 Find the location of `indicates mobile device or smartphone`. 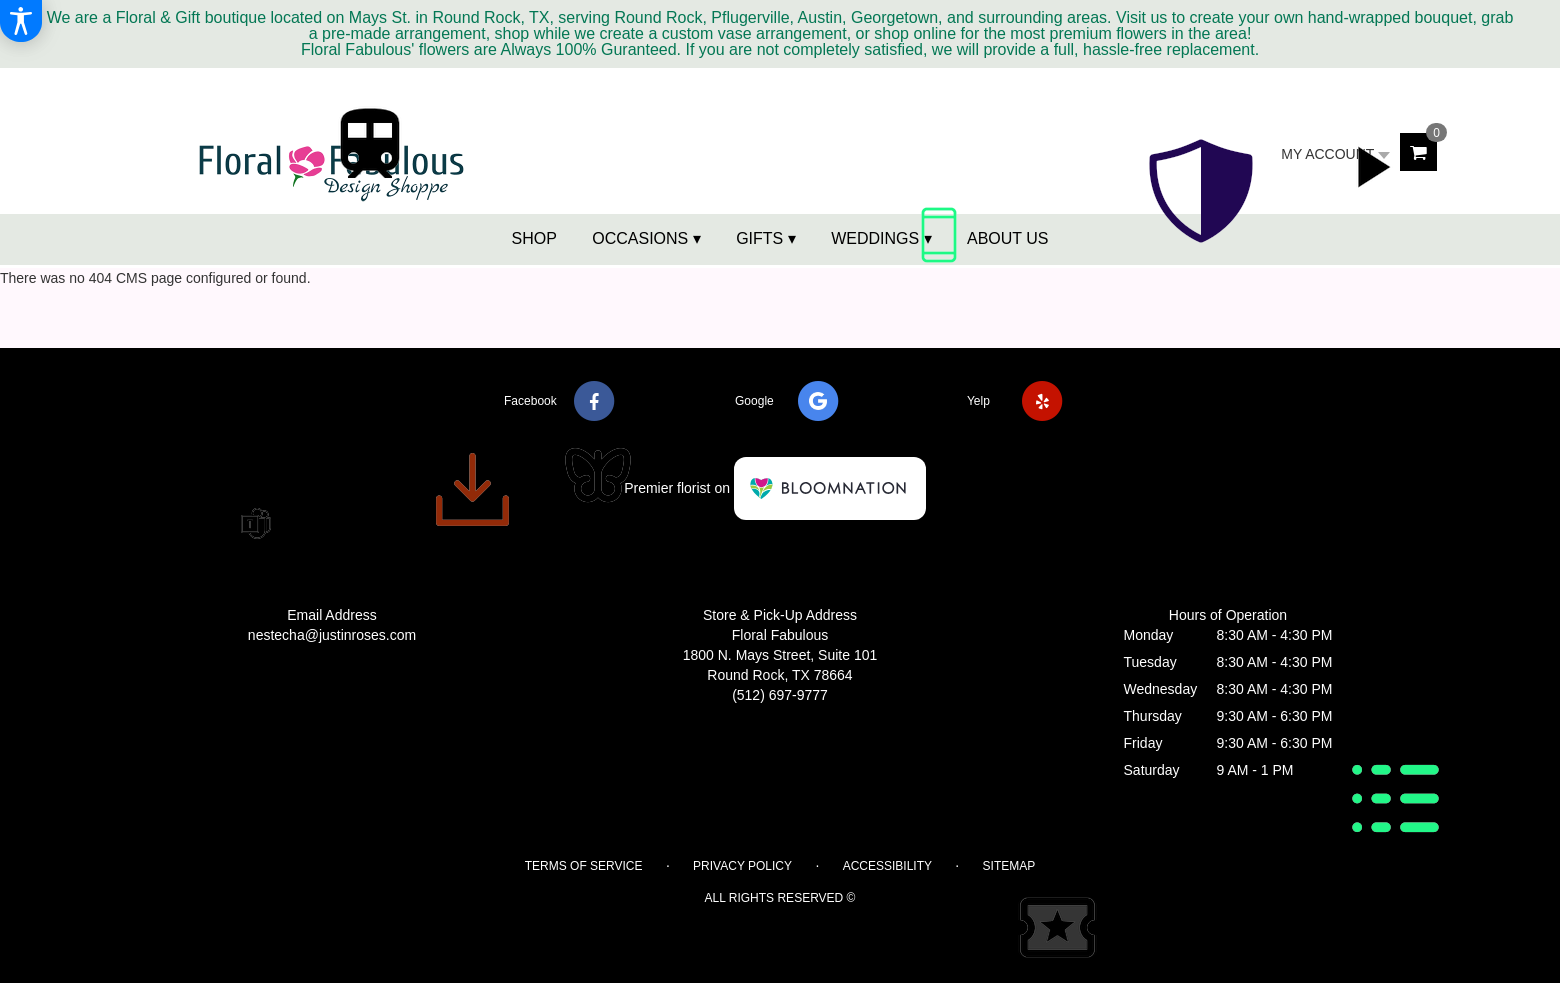

indicates mobile device or smartphone is located at coordinates (939, 235).